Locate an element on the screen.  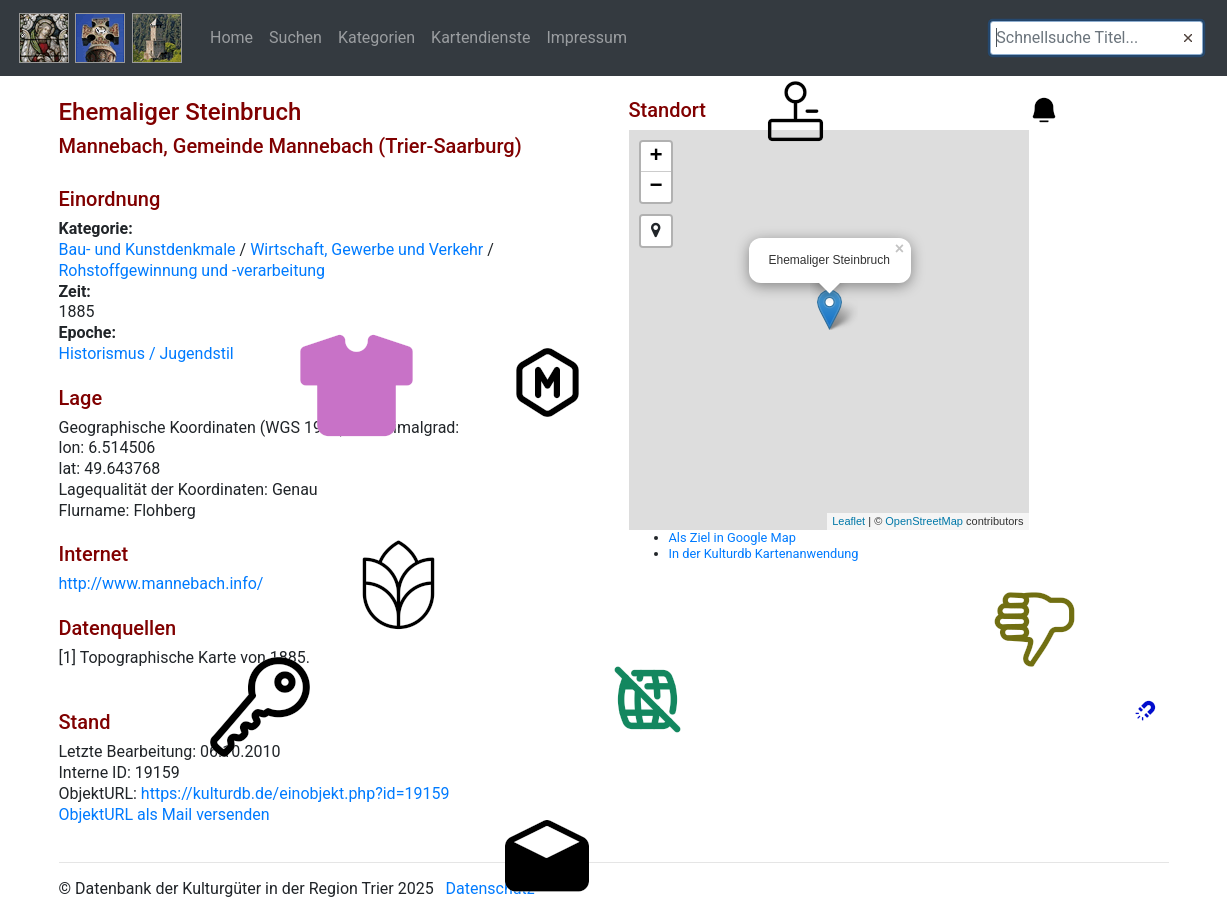
attract or pull related items together is located at coordinates (1145, 710).